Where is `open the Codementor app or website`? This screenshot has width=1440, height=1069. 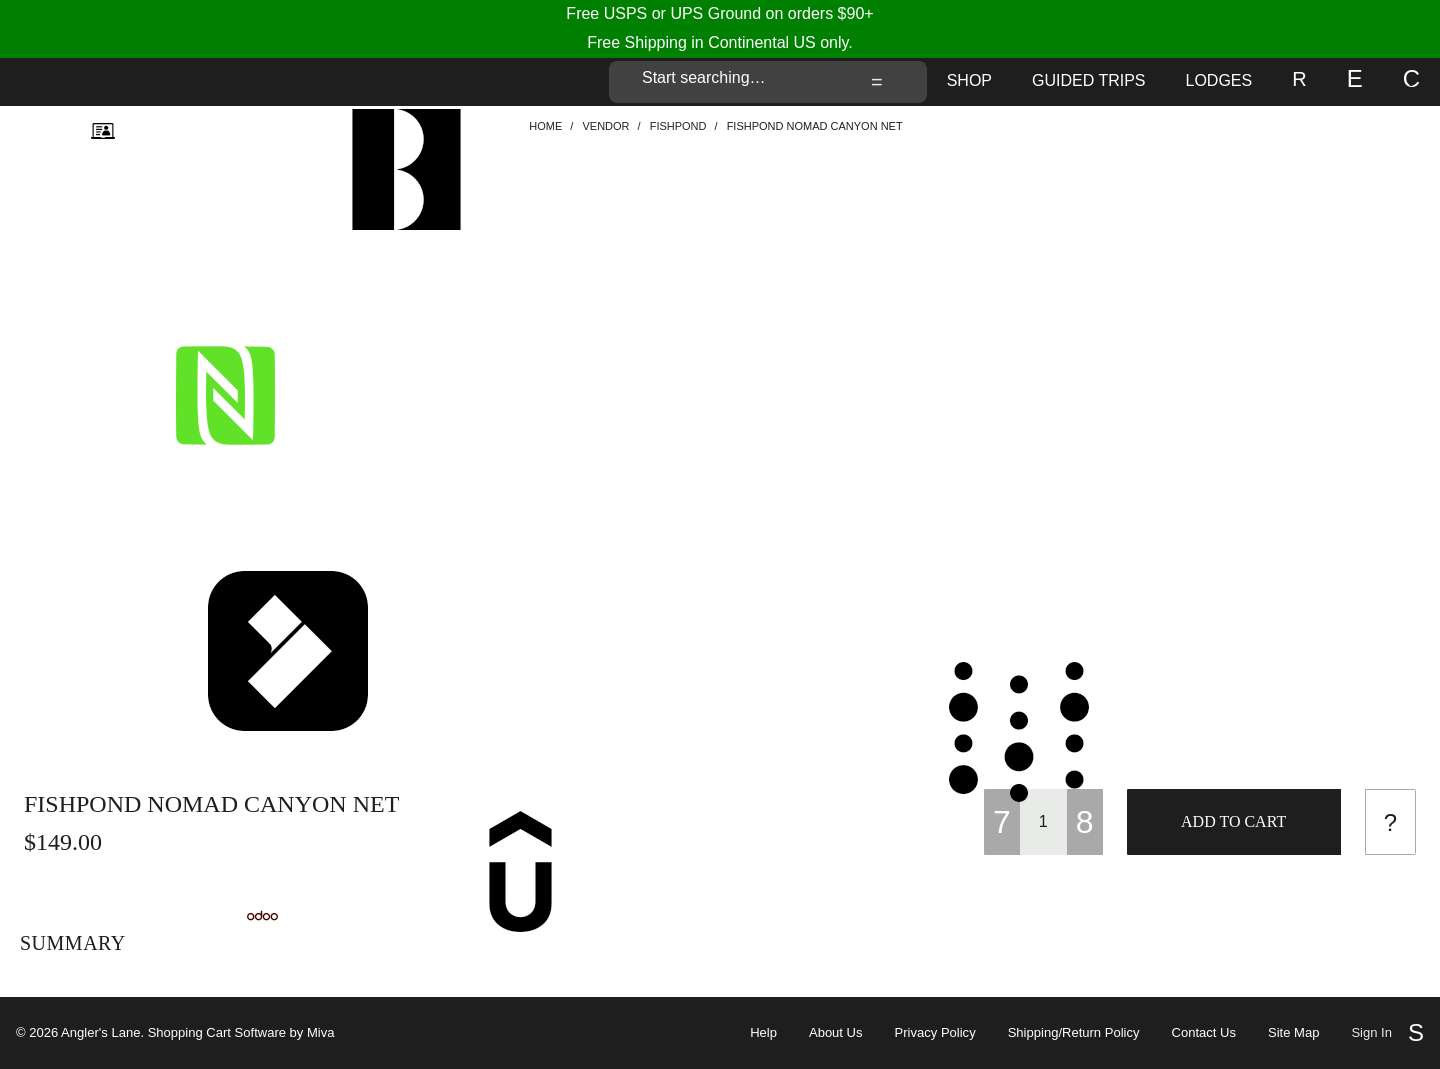 open the Codementor app or website is located at coordinates (103, 131).